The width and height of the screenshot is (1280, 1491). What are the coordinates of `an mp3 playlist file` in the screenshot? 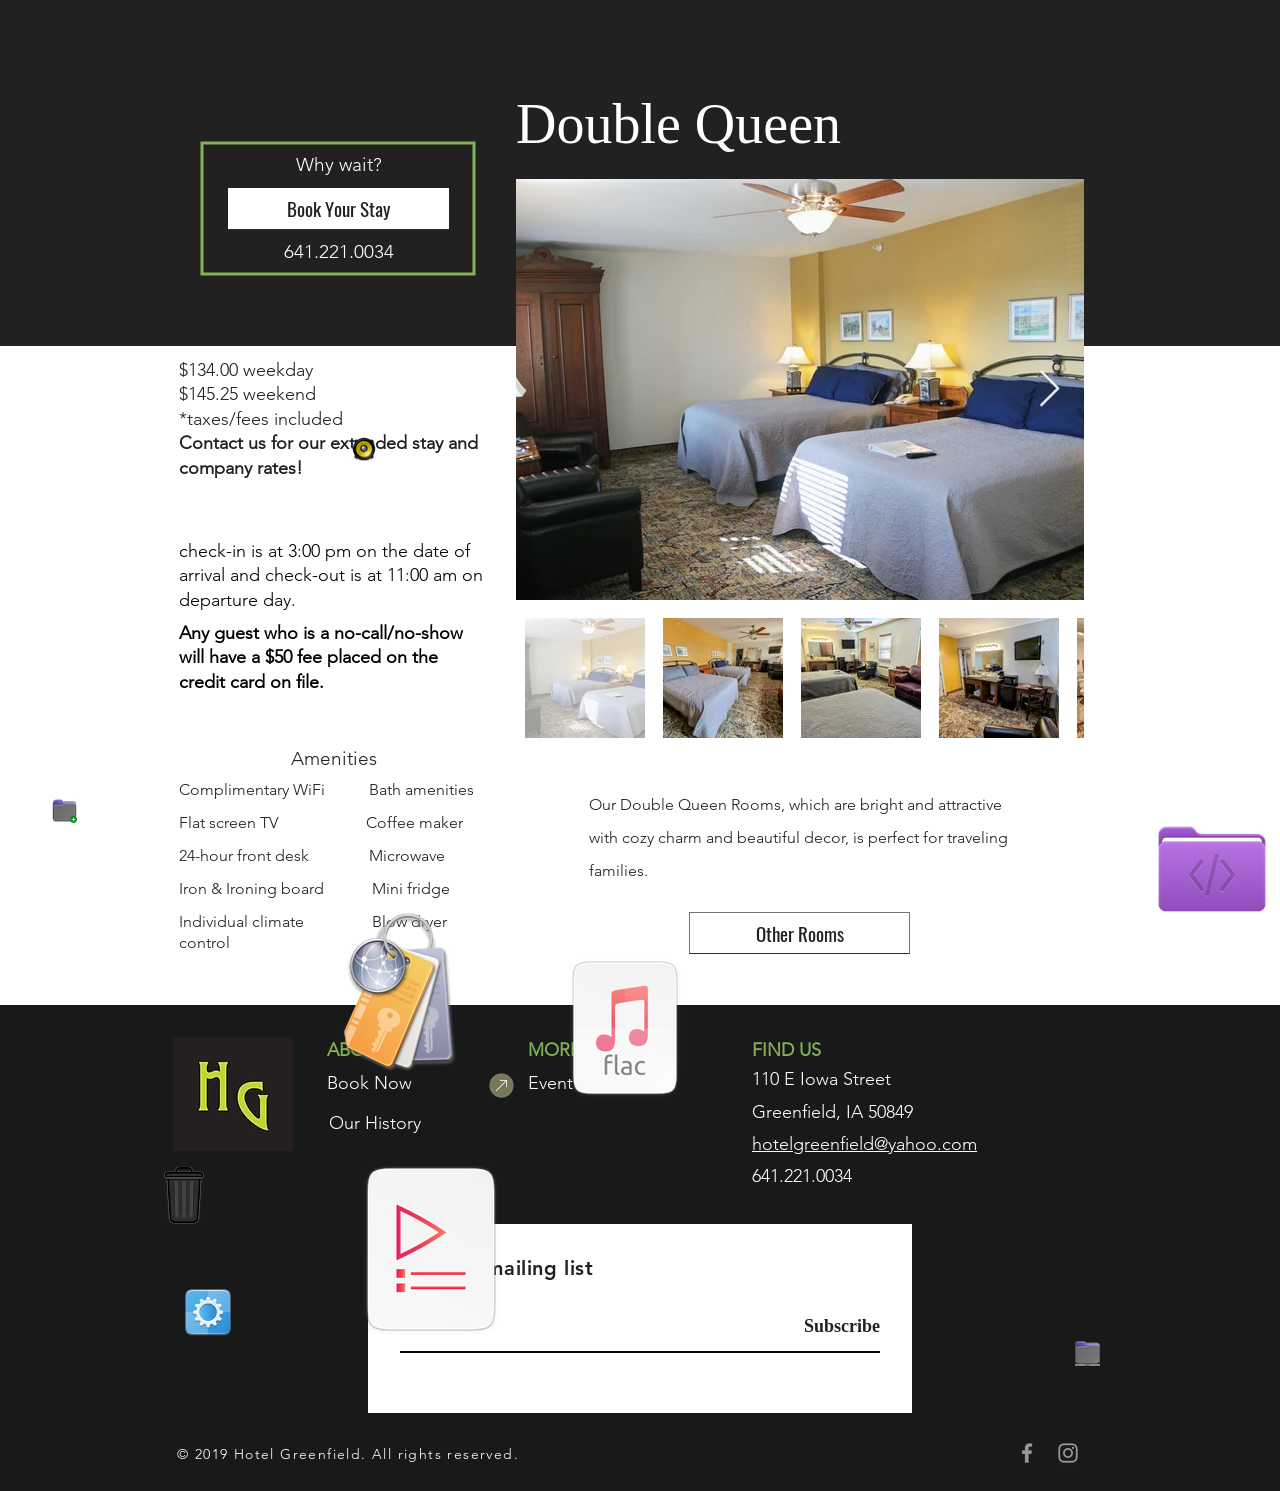 It's located at (431, 1249).